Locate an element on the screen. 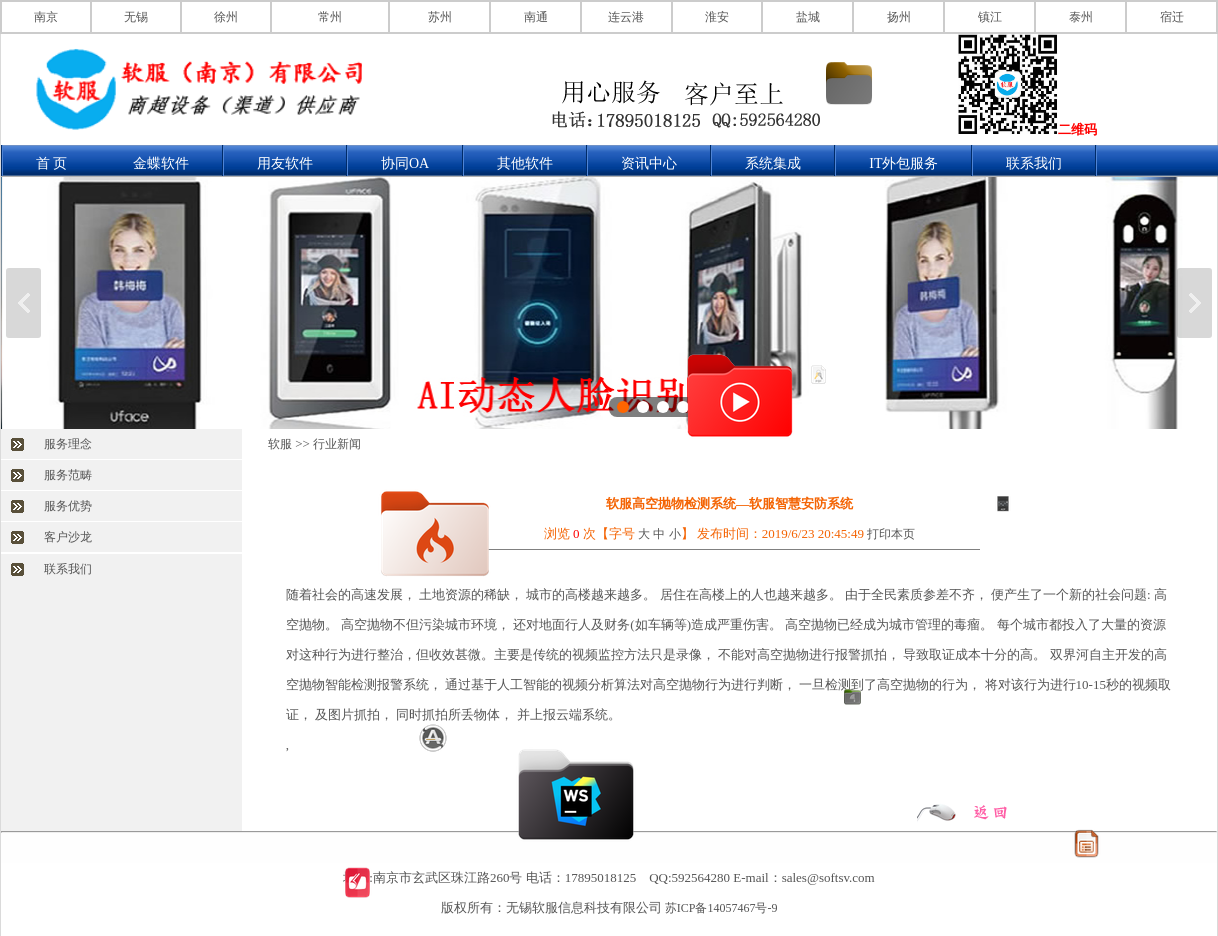  a PGP encryption key file is located at coordinates (818, 374).